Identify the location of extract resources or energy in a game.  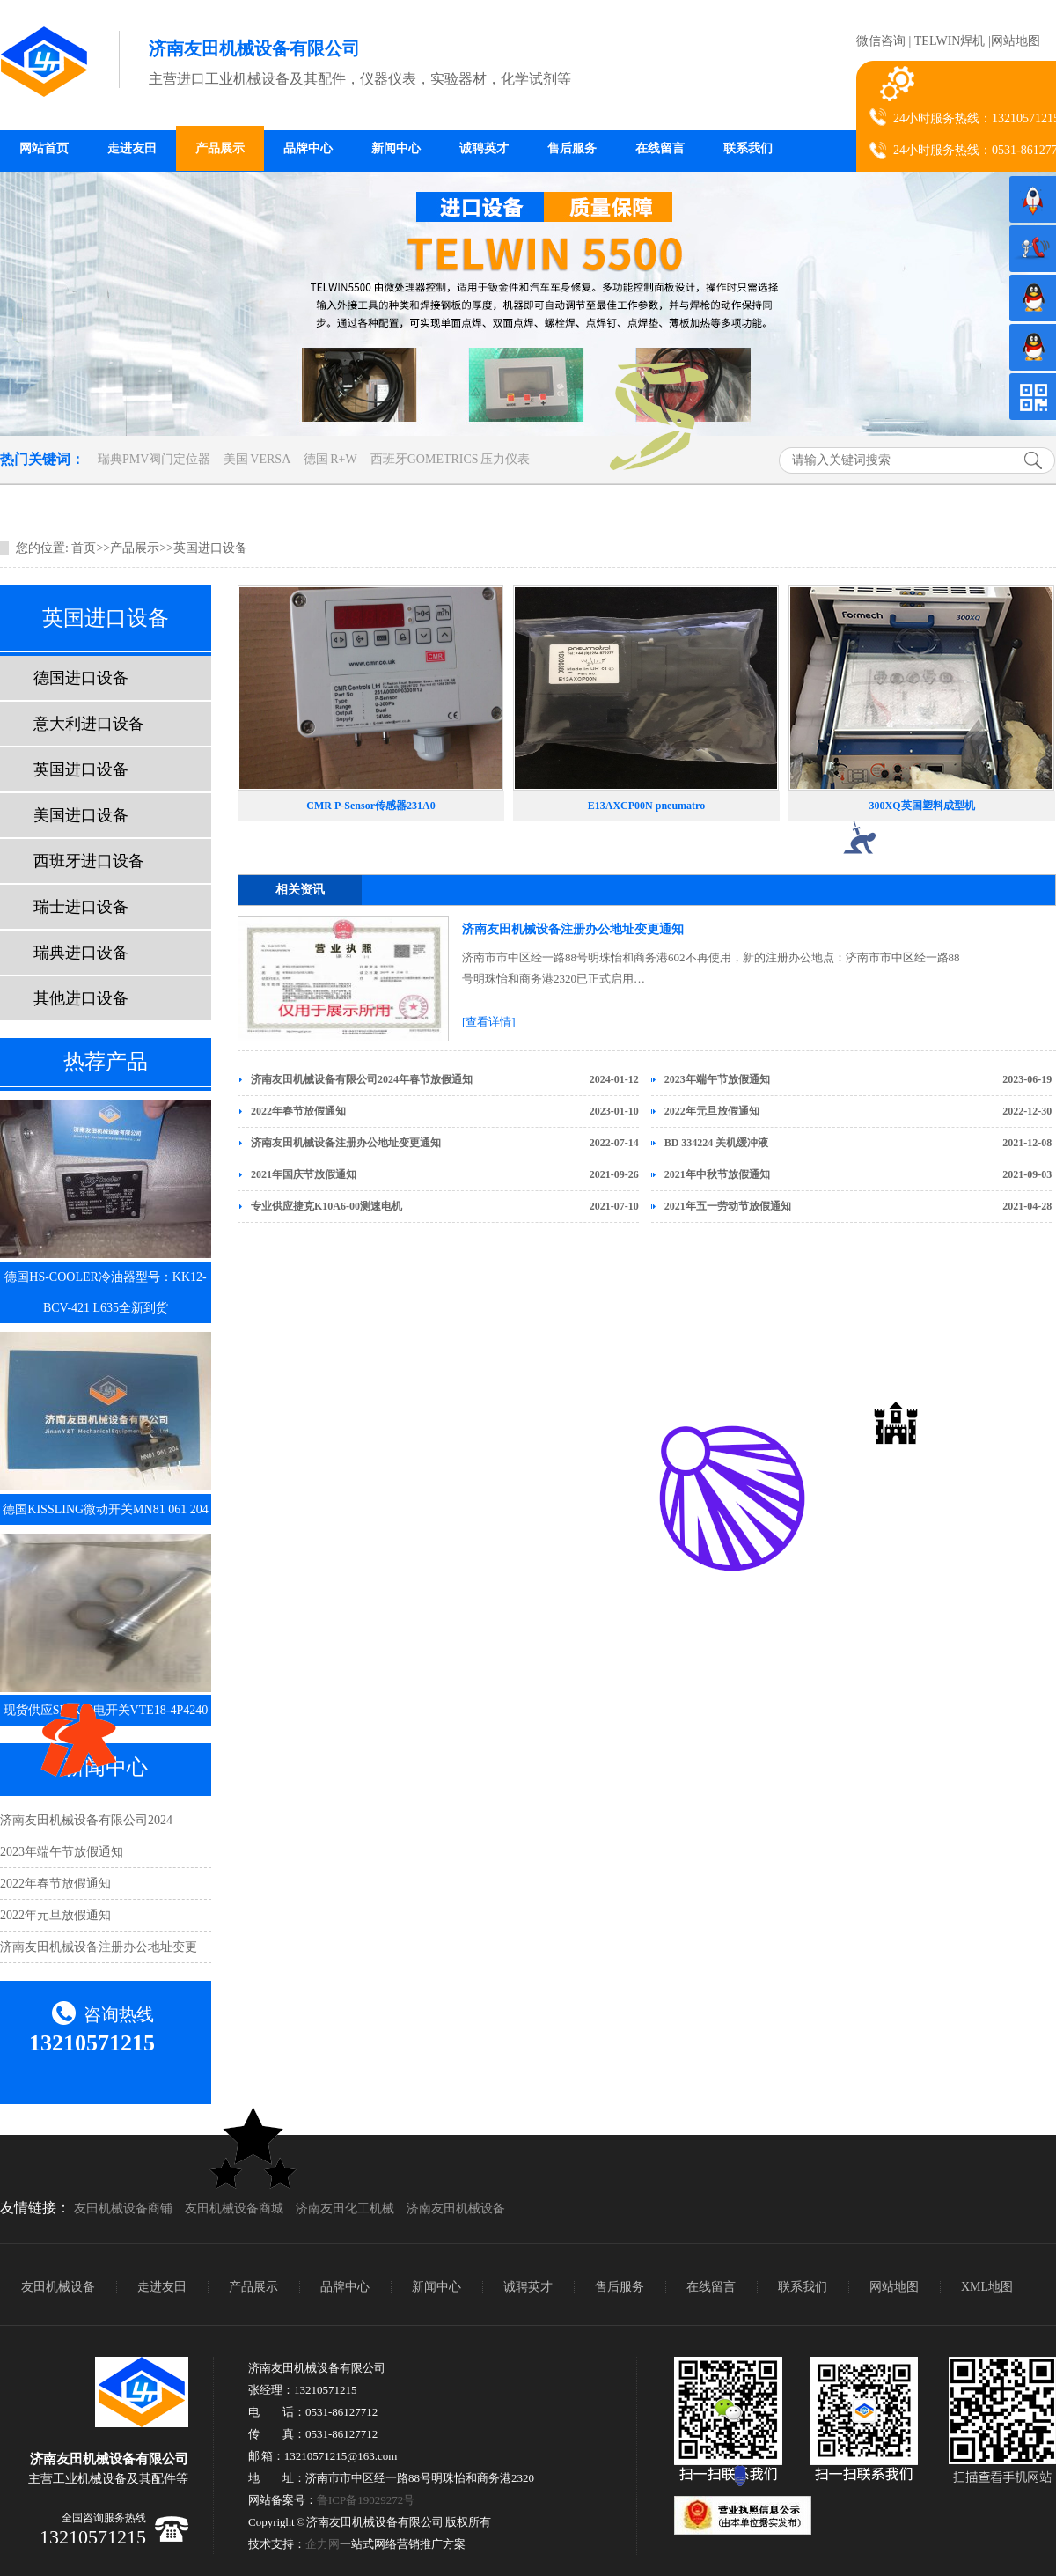
(732, 1498).